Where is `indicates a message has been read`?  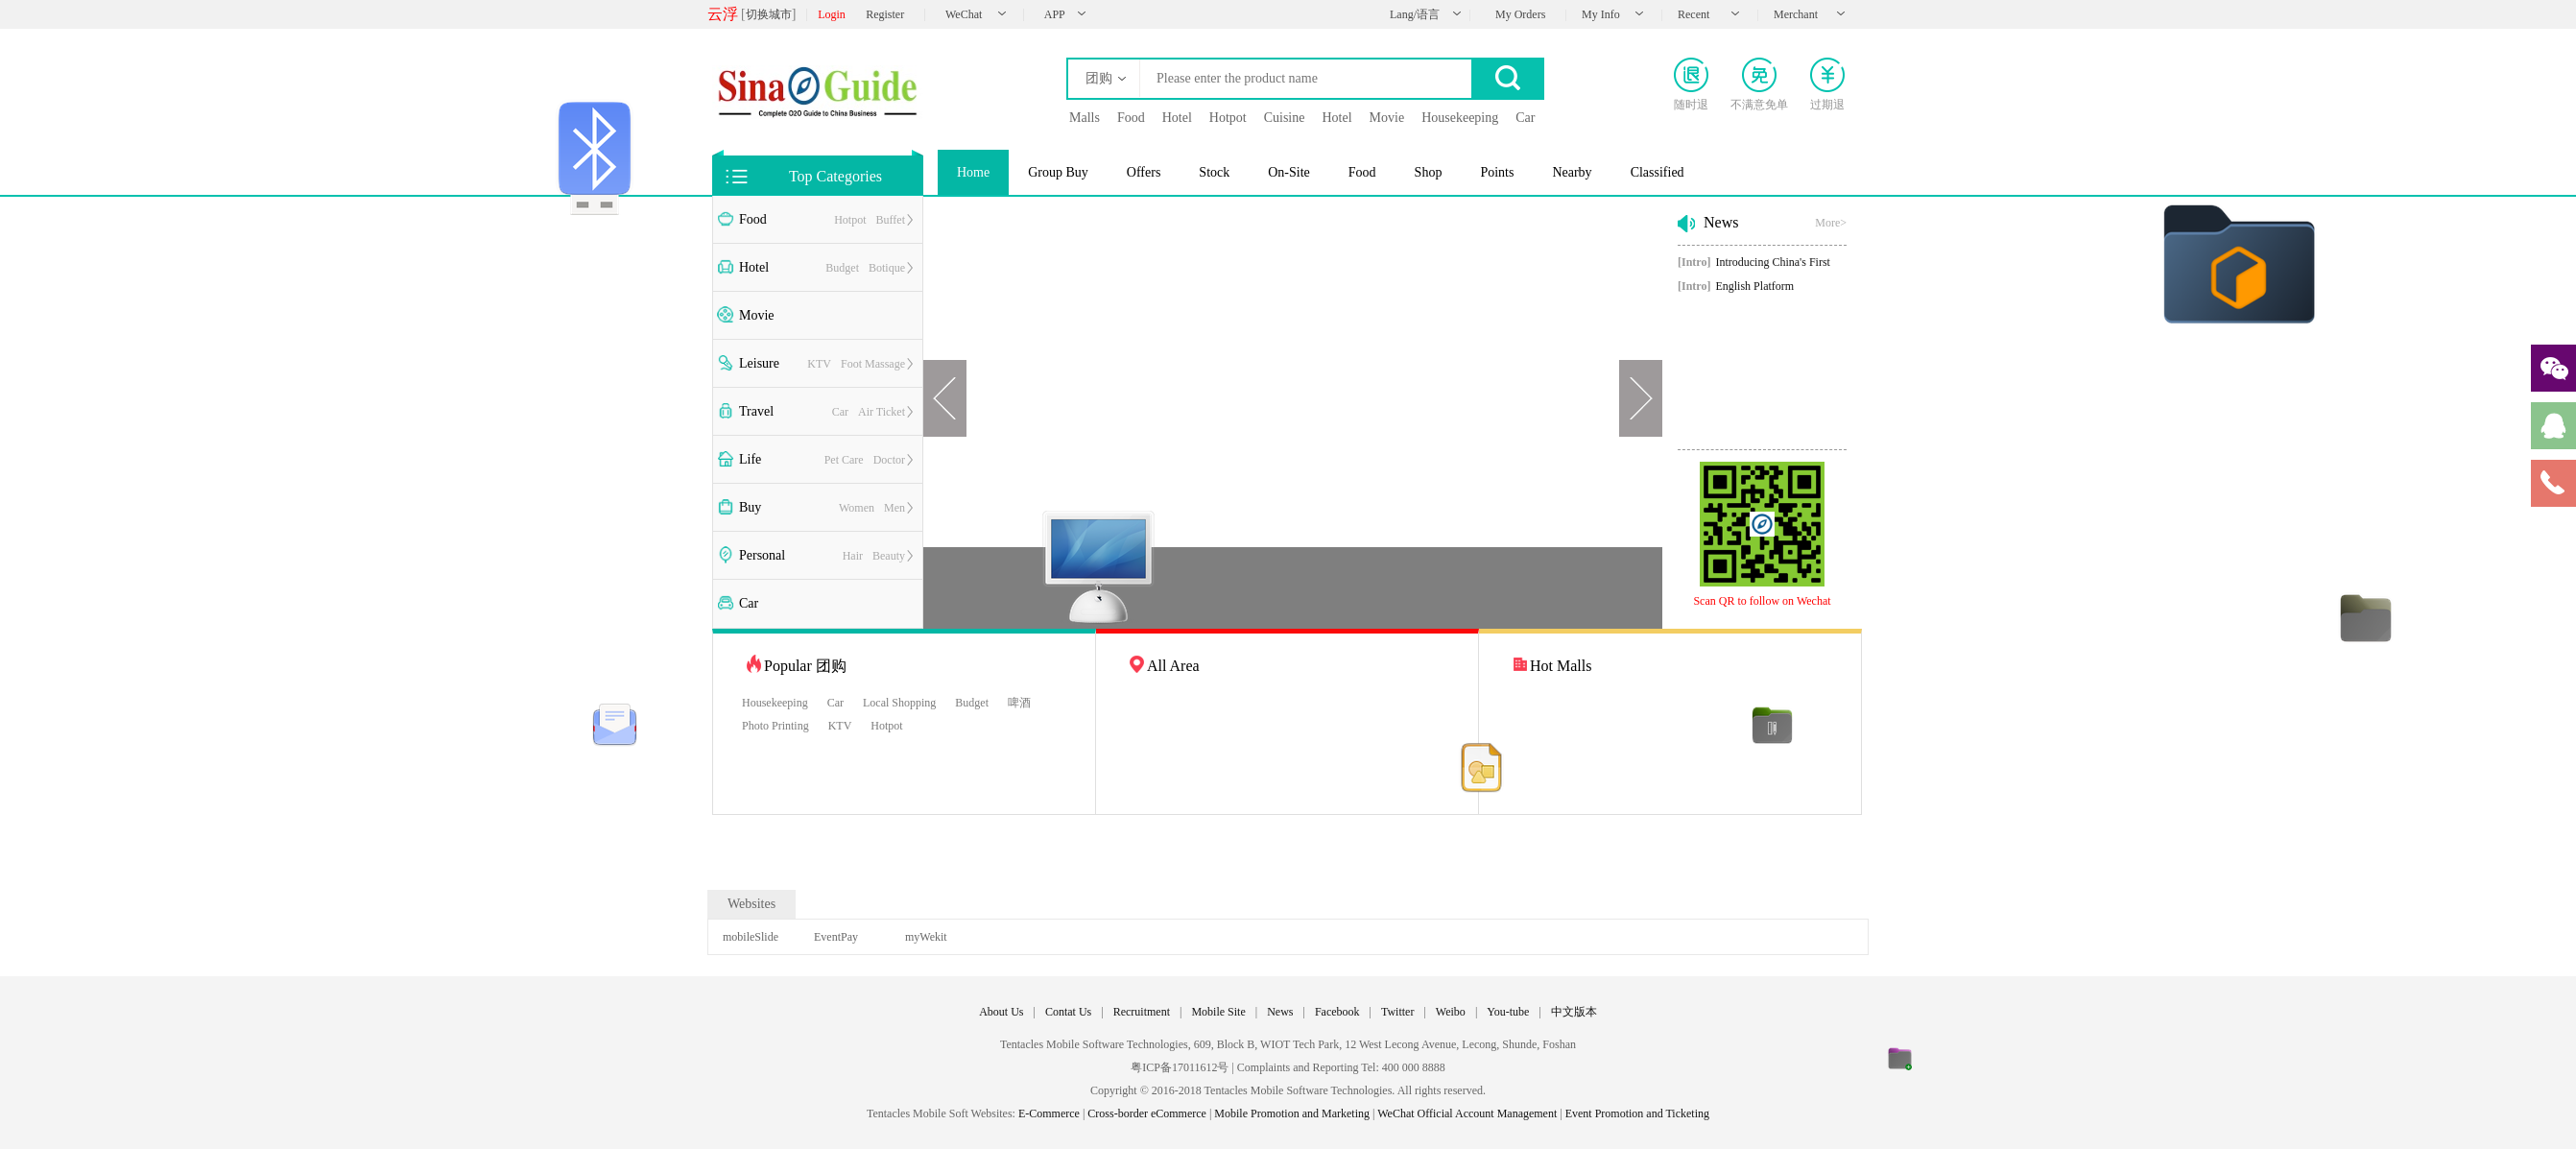 indicates a message has been read is located at coordinates (614, 725).